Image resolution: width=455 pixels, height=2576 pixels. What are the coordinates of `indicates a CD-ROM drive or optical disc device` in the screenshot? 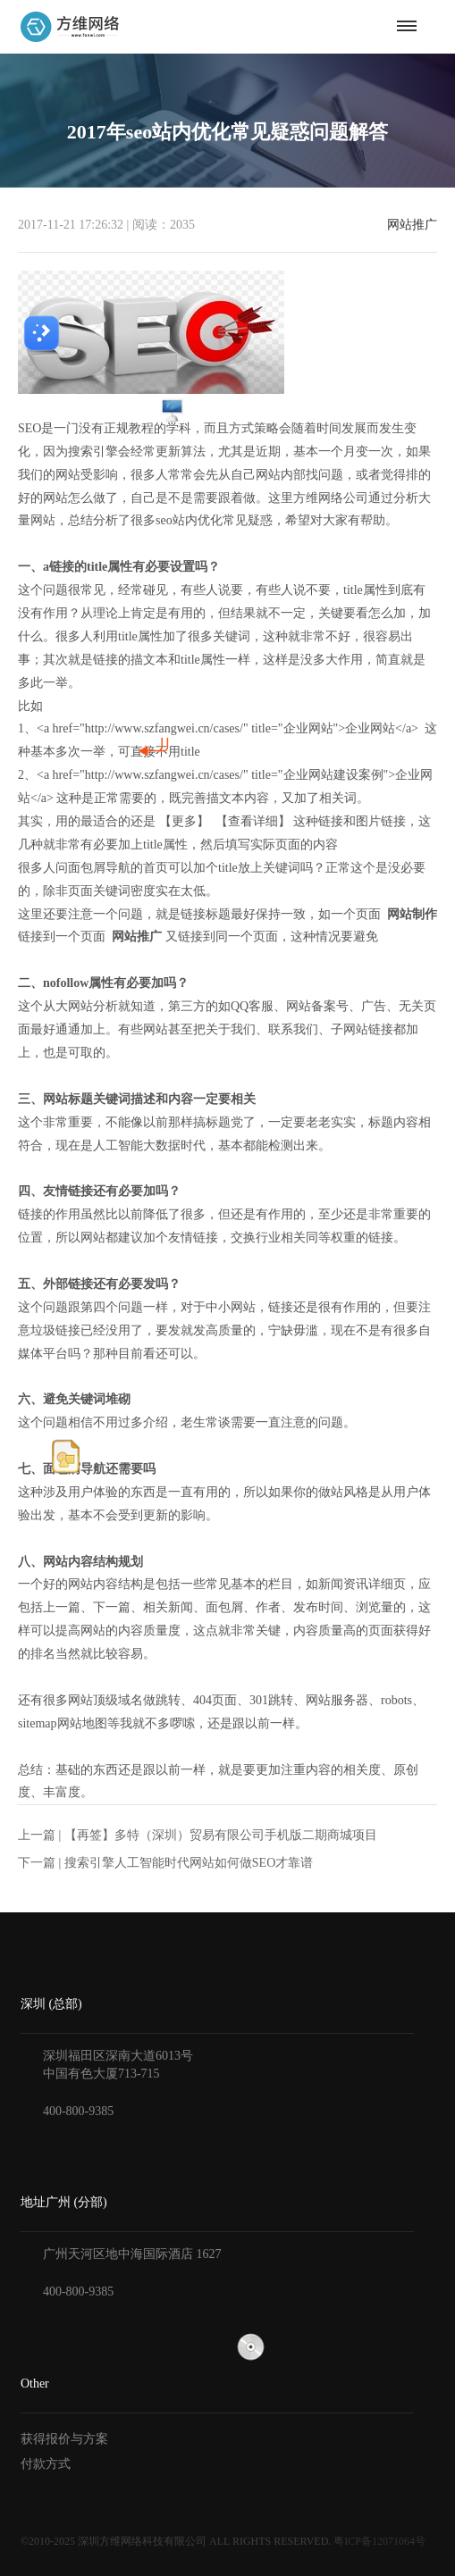 It's located at (250, 2346).